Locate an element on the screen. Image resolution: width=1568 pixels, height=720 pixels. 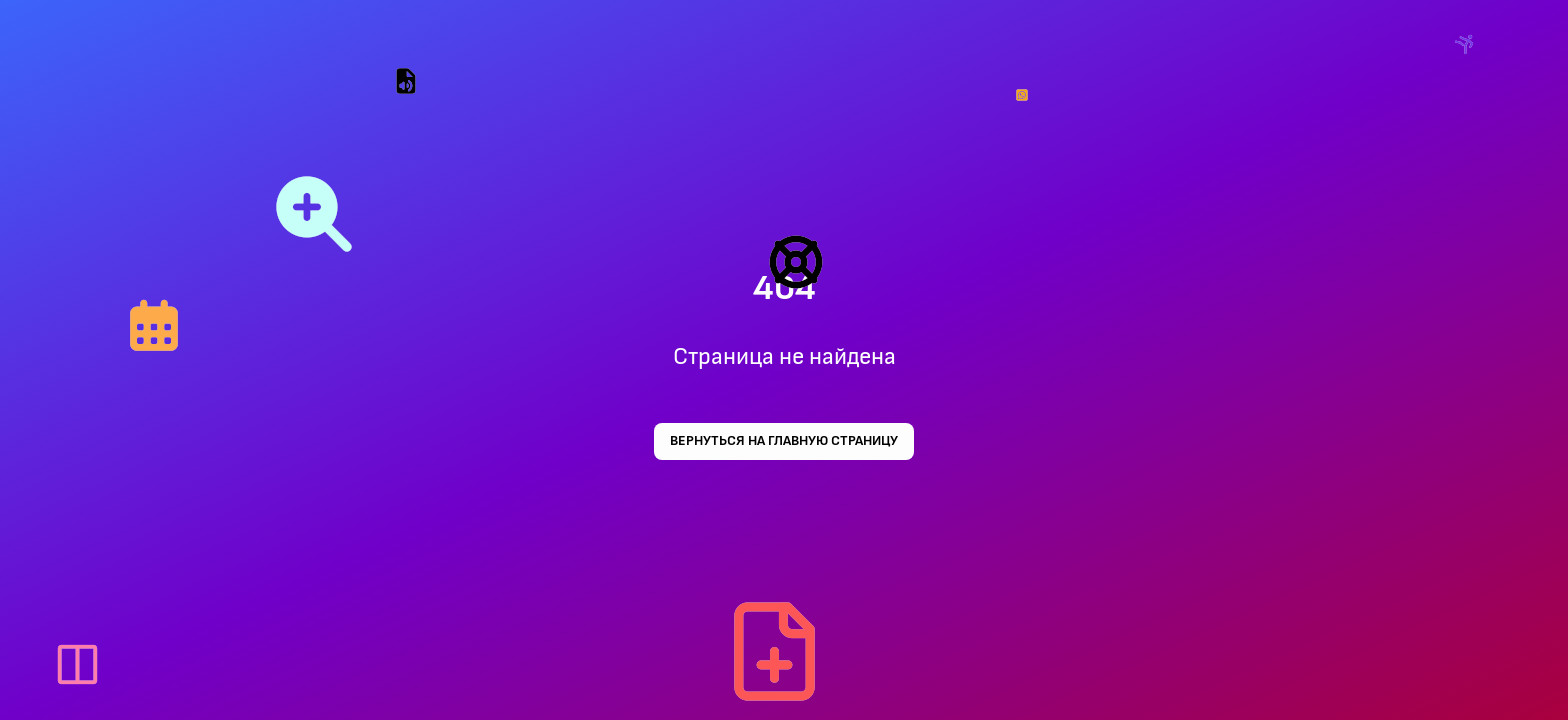
create a new file is located at coordinates (774, 651).